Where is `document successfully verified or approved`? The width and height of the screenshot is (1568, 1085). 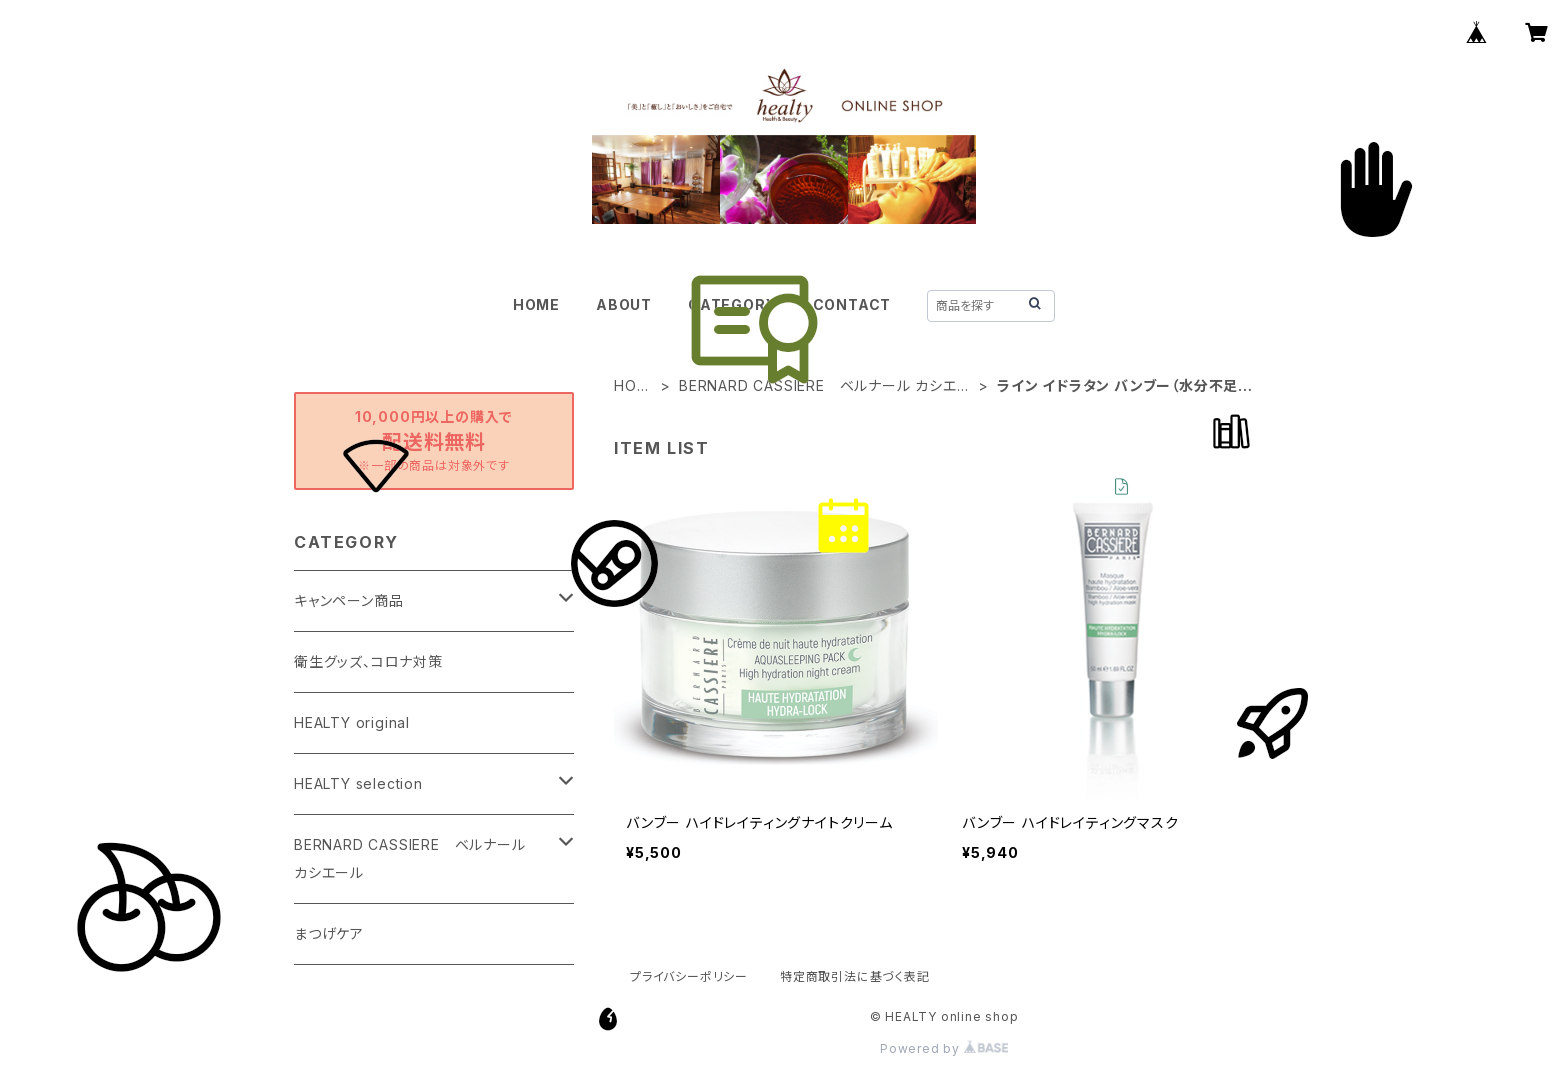 document successfully verified or approved is located at coordinates (1121, 486).